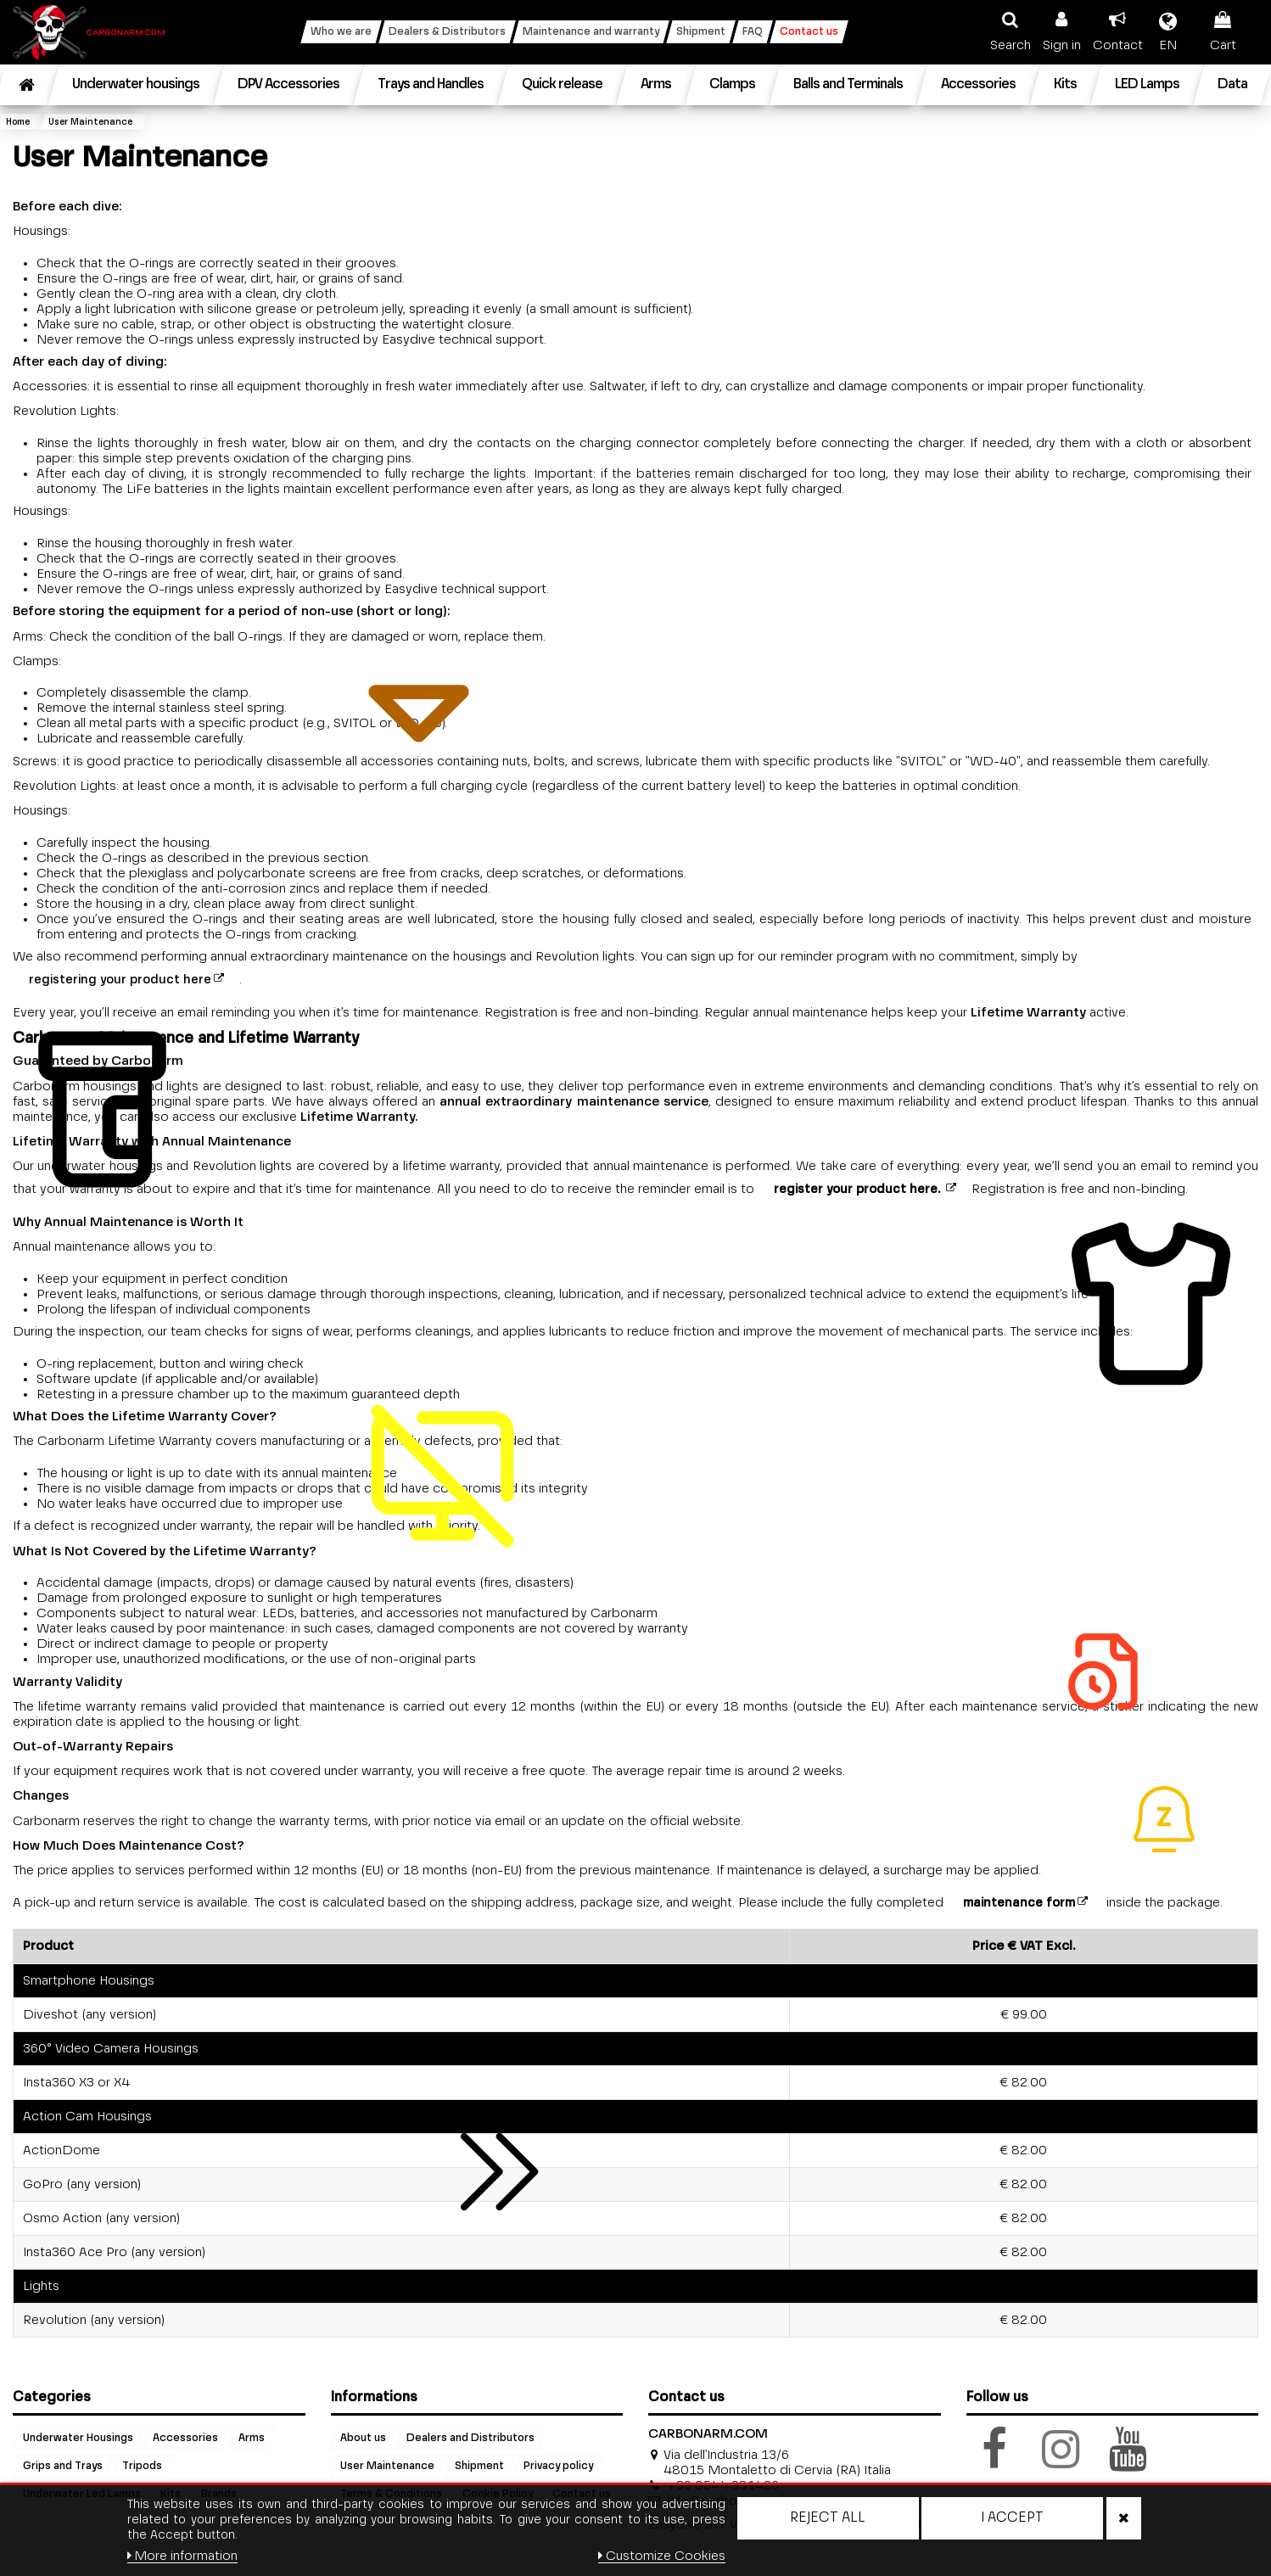 This screenshot has height=2576, width=1271. What do you see at coordinates (1164, 1819) in the screenshot?
I see `notifications are snoozed` at bounding box center [1164, 1819].